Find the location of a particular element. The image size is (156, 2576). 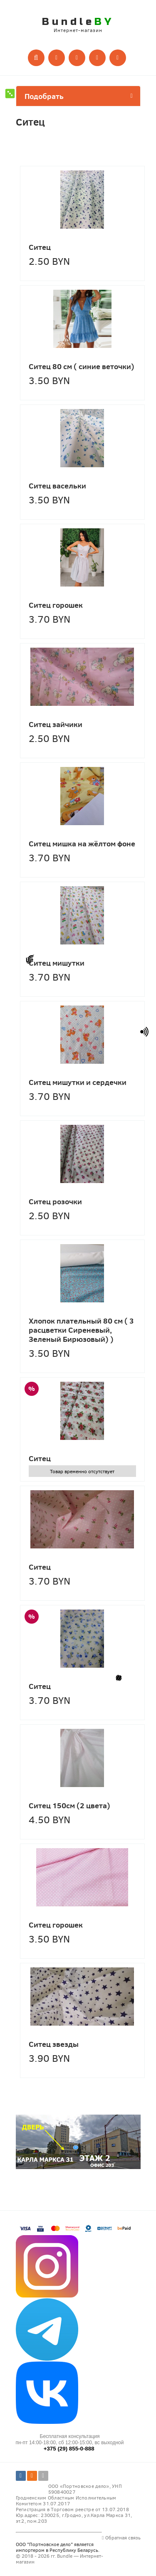

visit wikiquote website is located at coordinates (144, 1032).